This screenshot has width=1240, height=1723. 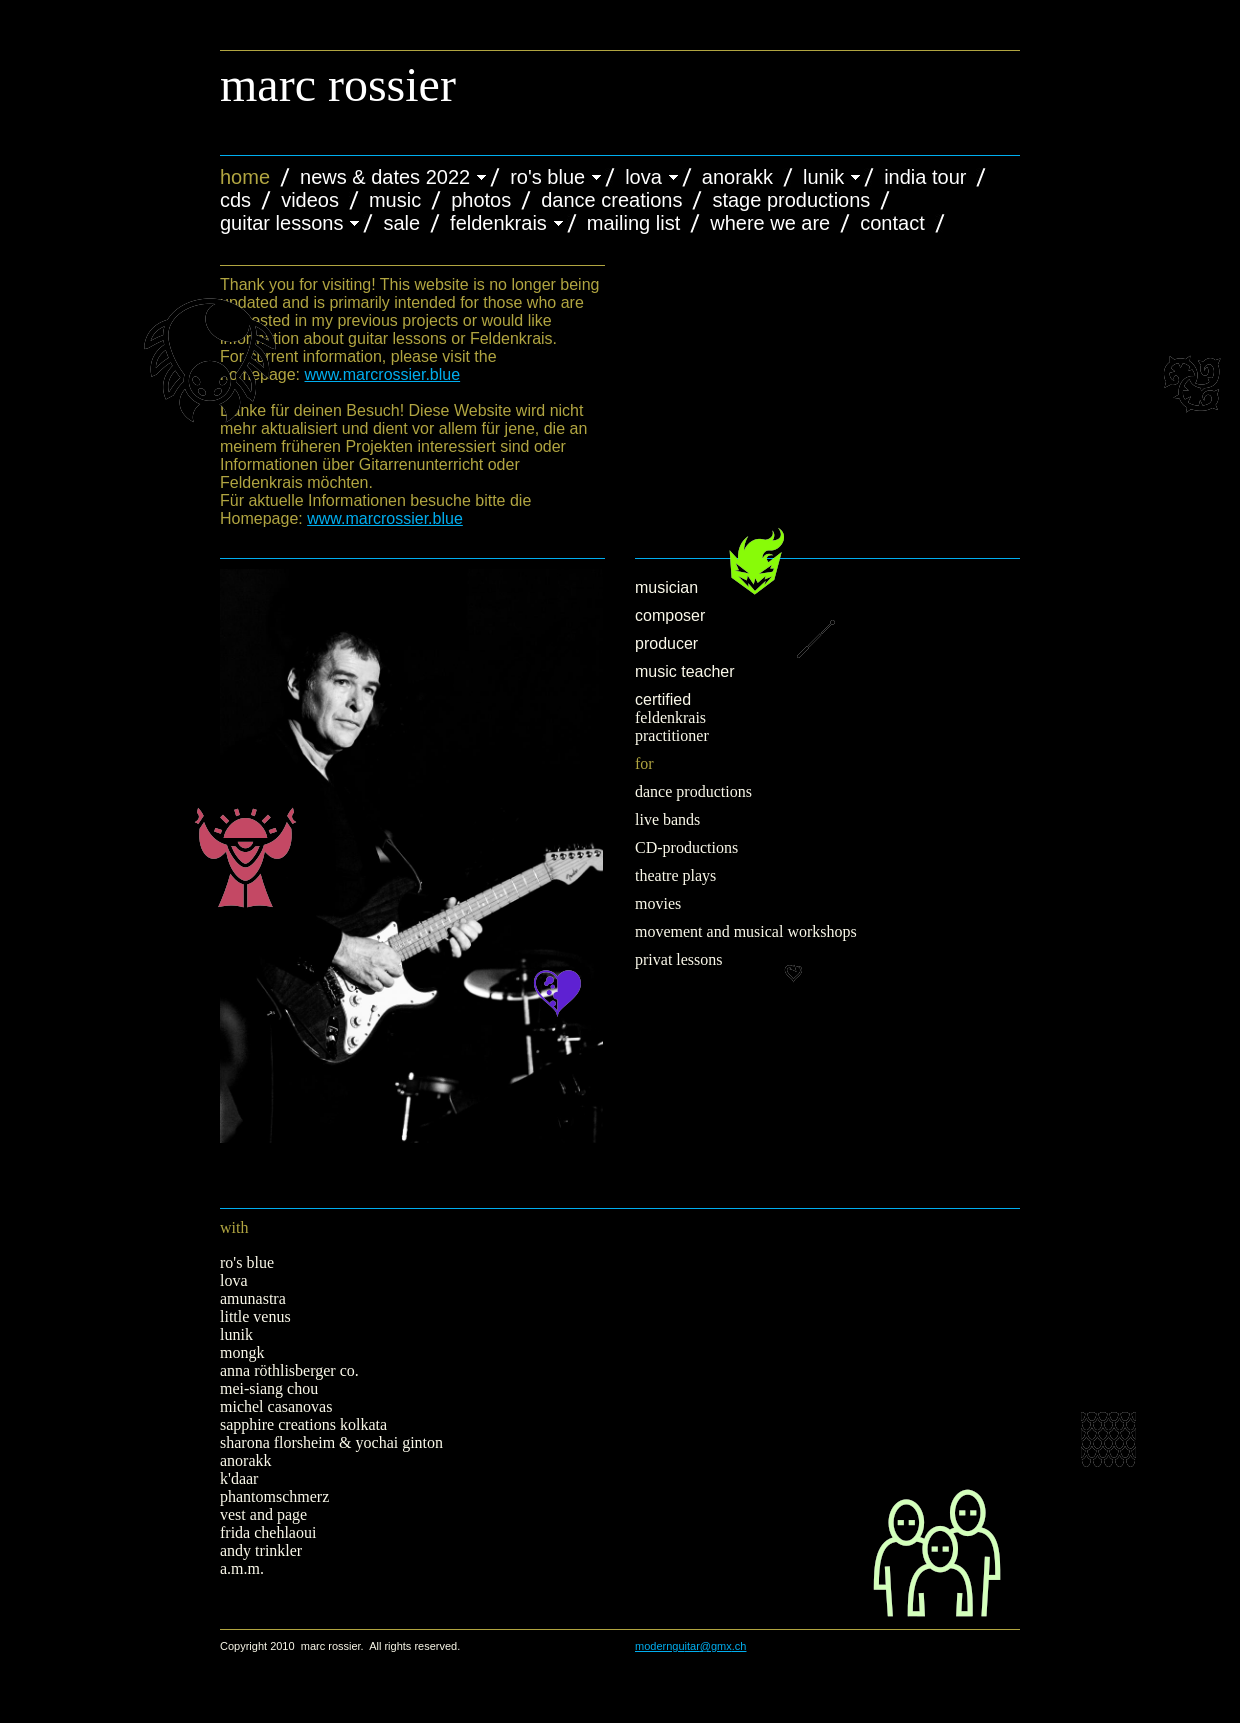 I want to click on indicates a tick or mite creature in a game context, so click(x=208, y=361).